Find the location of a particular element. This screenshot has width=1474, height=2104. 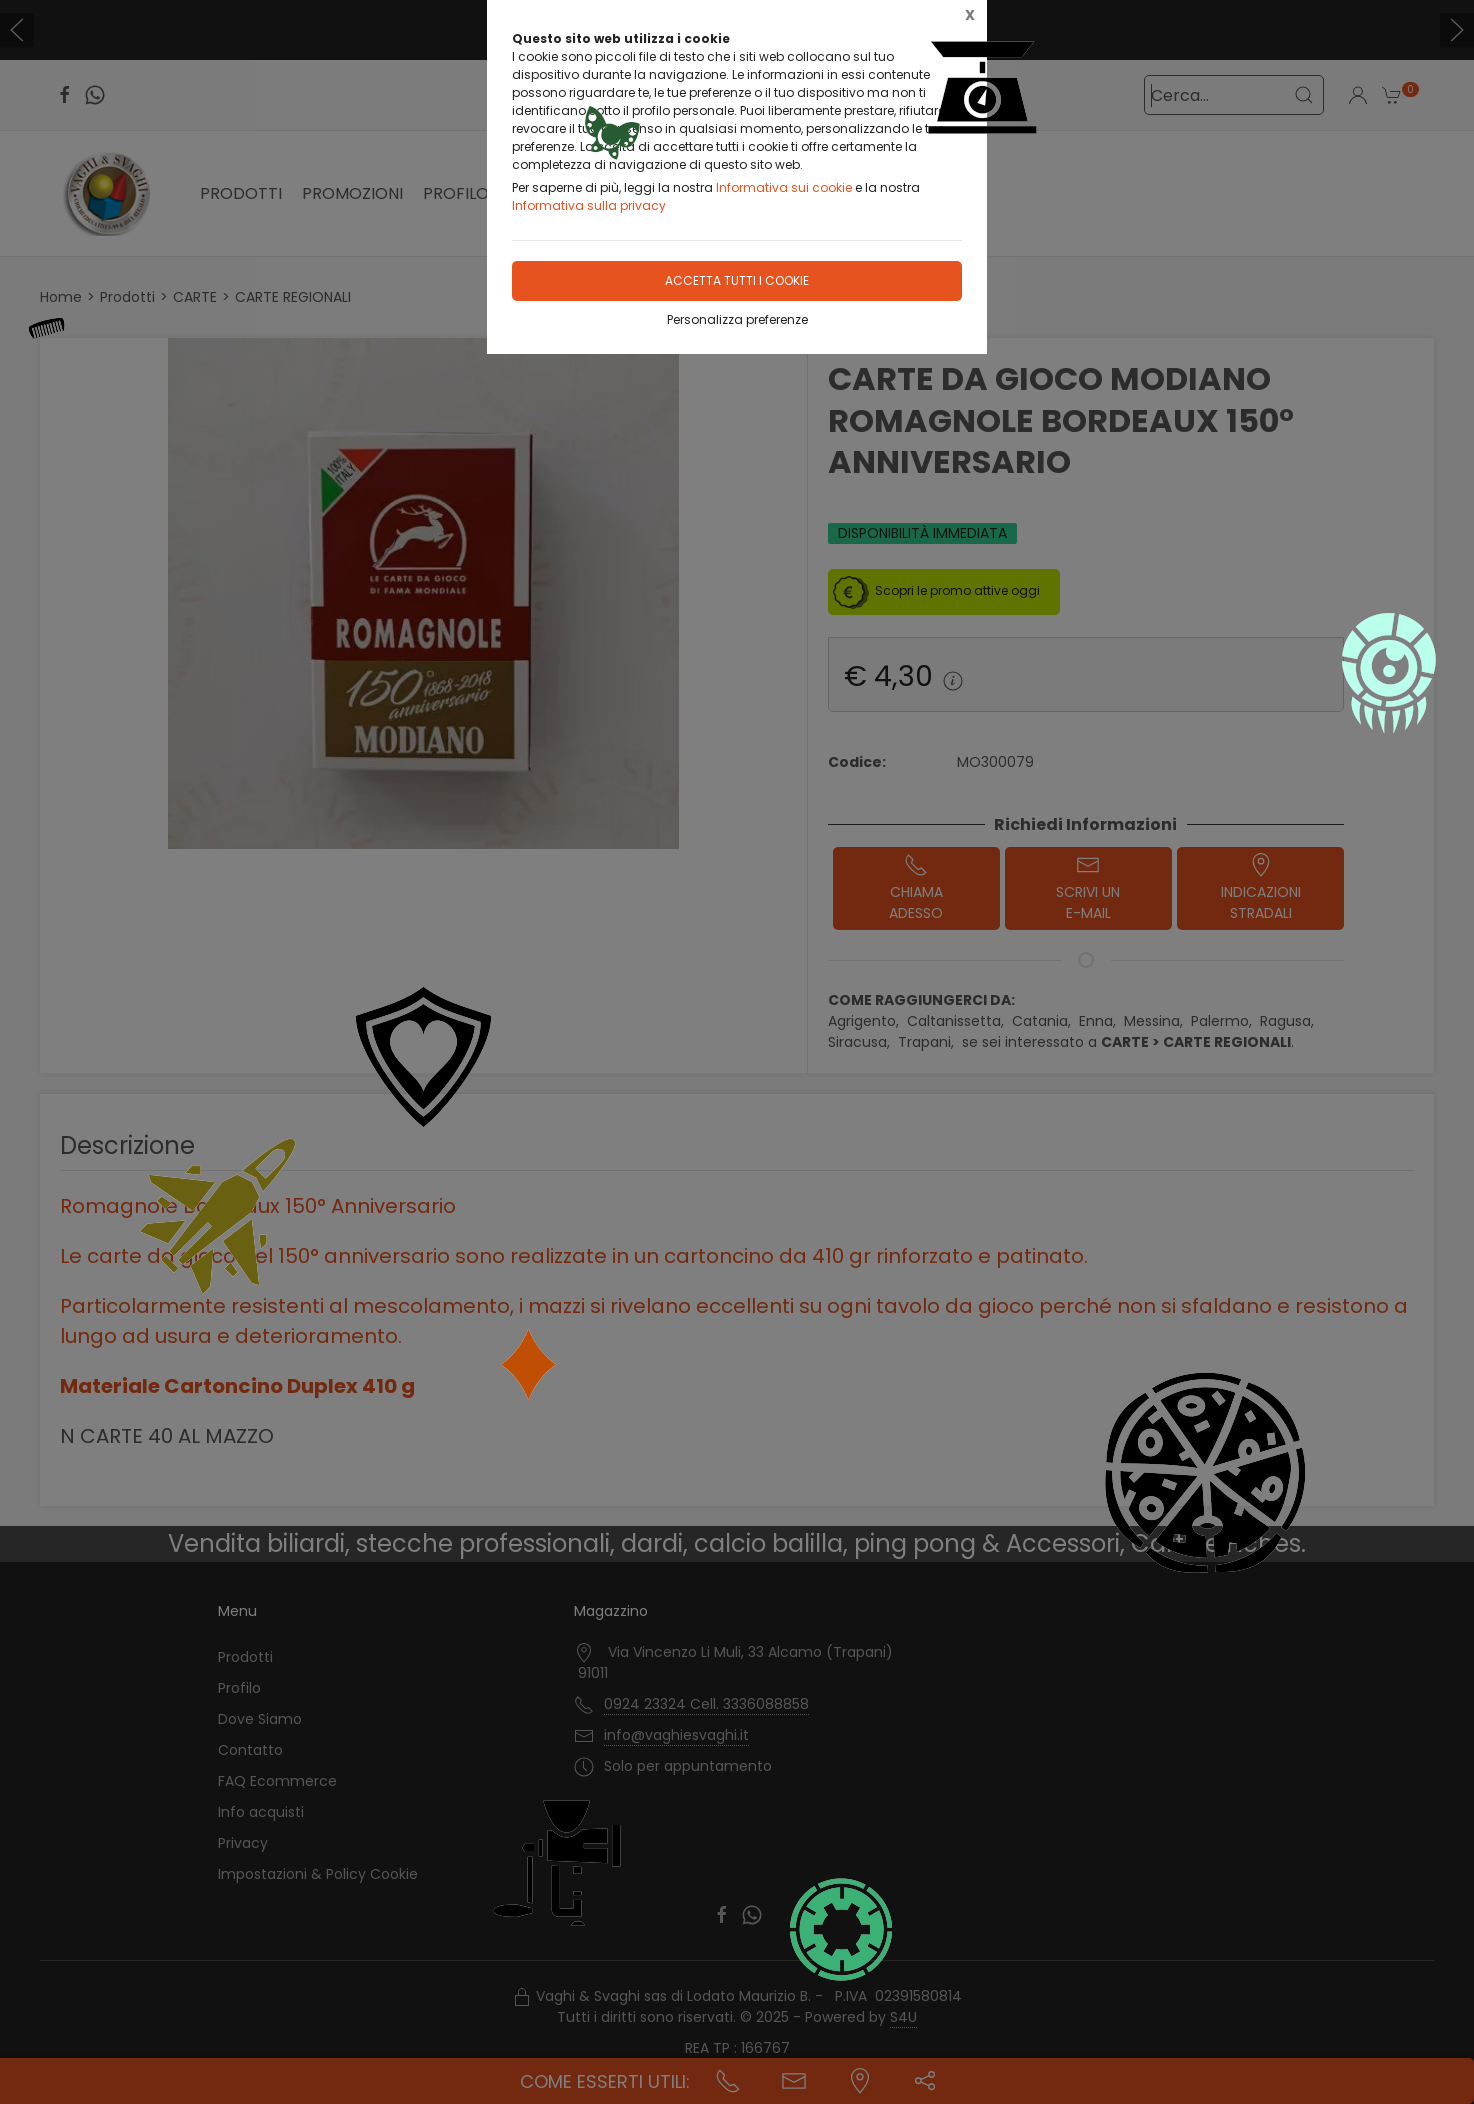

military or combat game mode is located at coordinates (217, 1216).